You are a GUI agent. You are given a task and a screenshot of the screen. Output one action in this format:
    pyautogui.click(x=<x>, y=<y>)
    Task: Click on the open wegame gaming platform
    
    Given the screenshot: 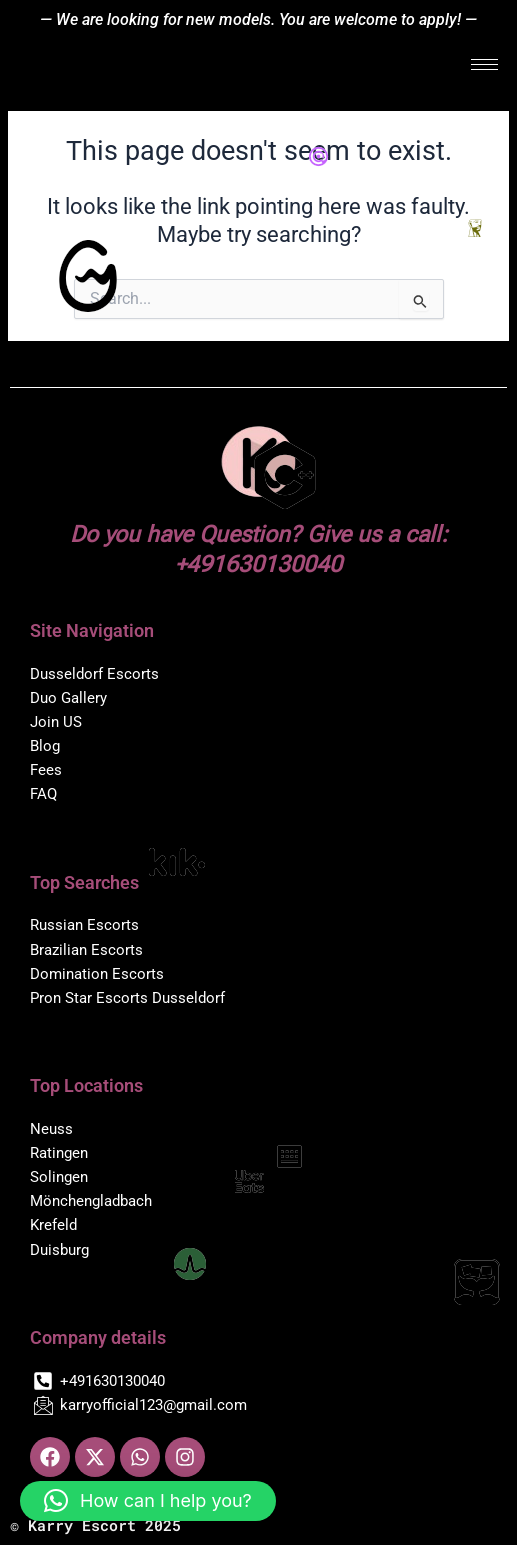 What is the action you would take?
    pyautogui.click(x=88, y=276)
    